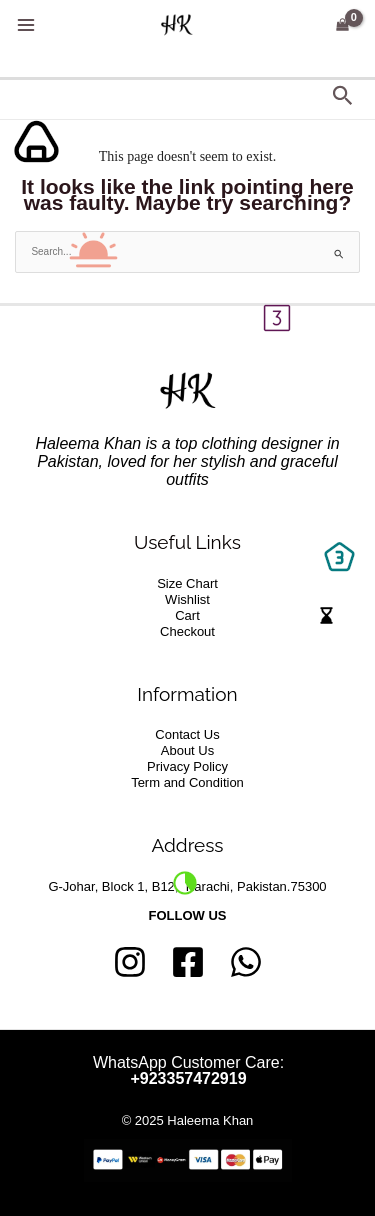  Describe the element at coordinates (36, 141) in the screenshot. I see `access food or restaurant options` at that location.